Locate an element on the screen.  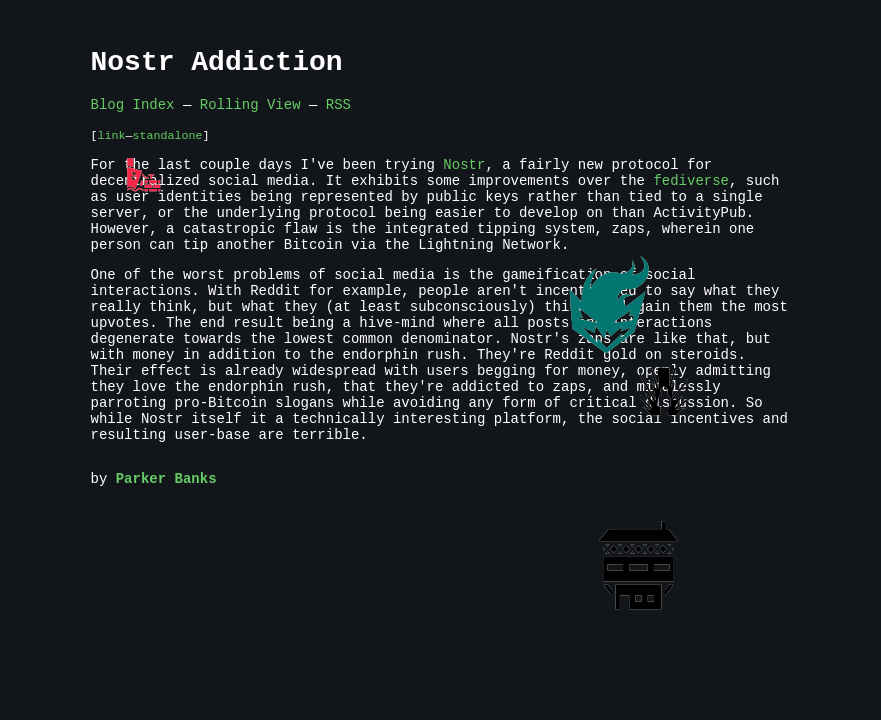
access building or fortress in game is located at coordinates (638, 564).